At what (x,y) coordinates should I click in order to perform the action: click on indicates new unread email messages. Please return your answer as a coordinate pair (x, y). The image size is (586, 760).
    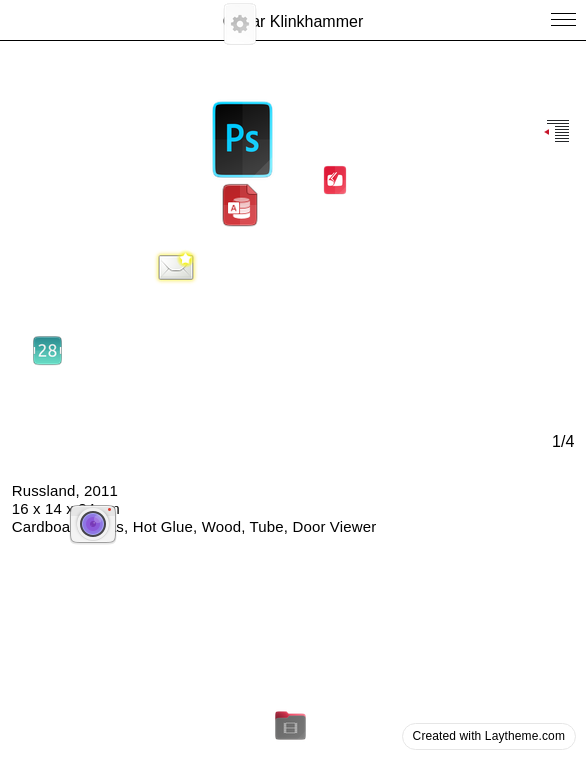
    Looking at the image, I should click on (175, 267).